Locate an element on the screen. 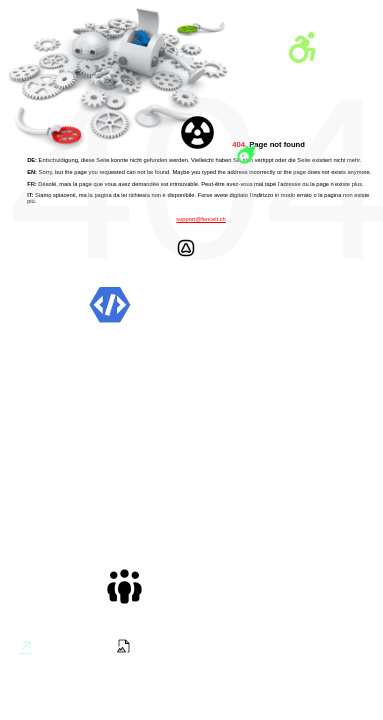 This screenshot has height=720, width=383. open link in new tab or window is located at coordinates (25, 647).